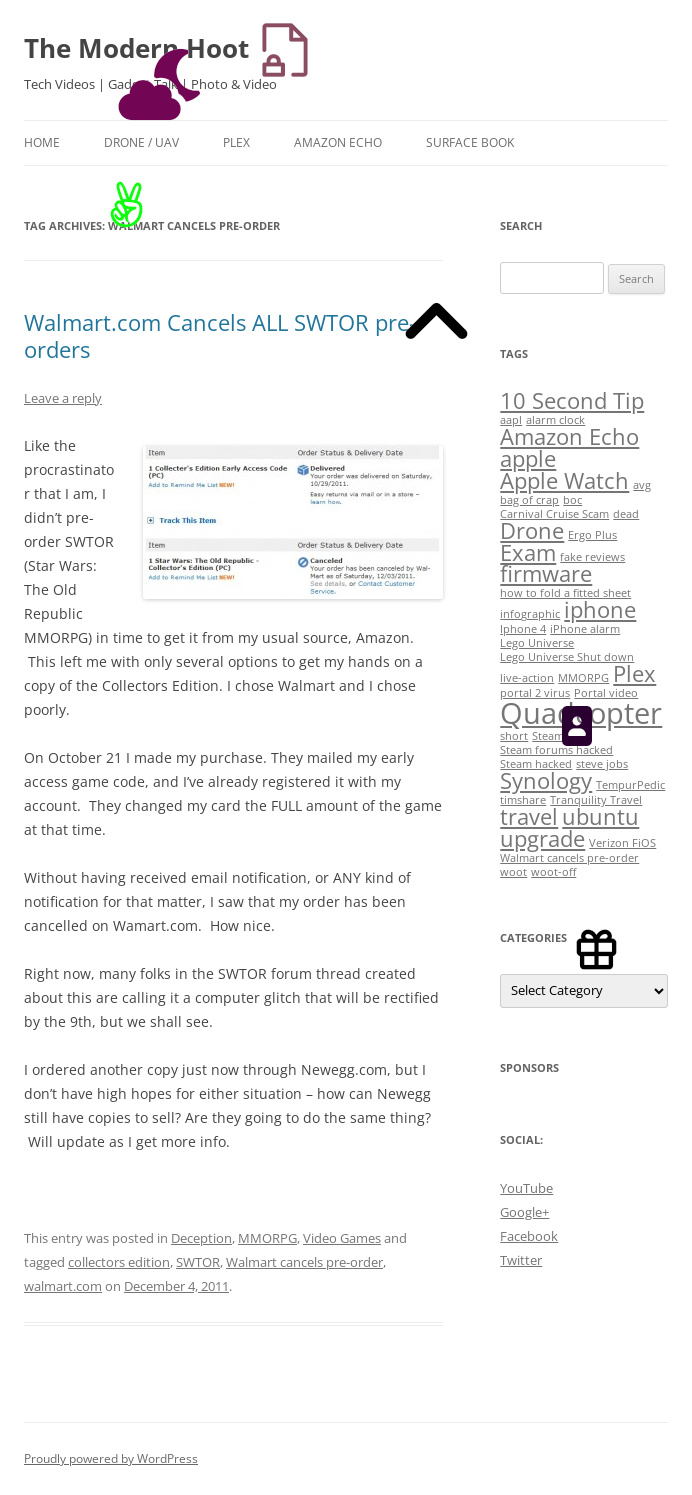  I want to click on access a password-protected file, so click(285, 50).